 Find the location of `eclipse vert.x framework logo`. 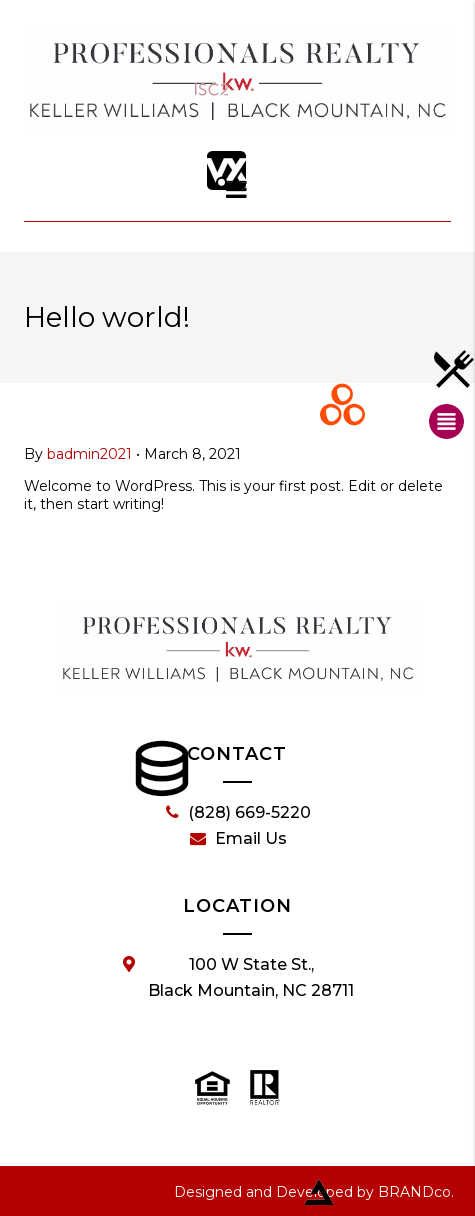

eclipse vert.x framework logo is located at coordinates (226, 170).